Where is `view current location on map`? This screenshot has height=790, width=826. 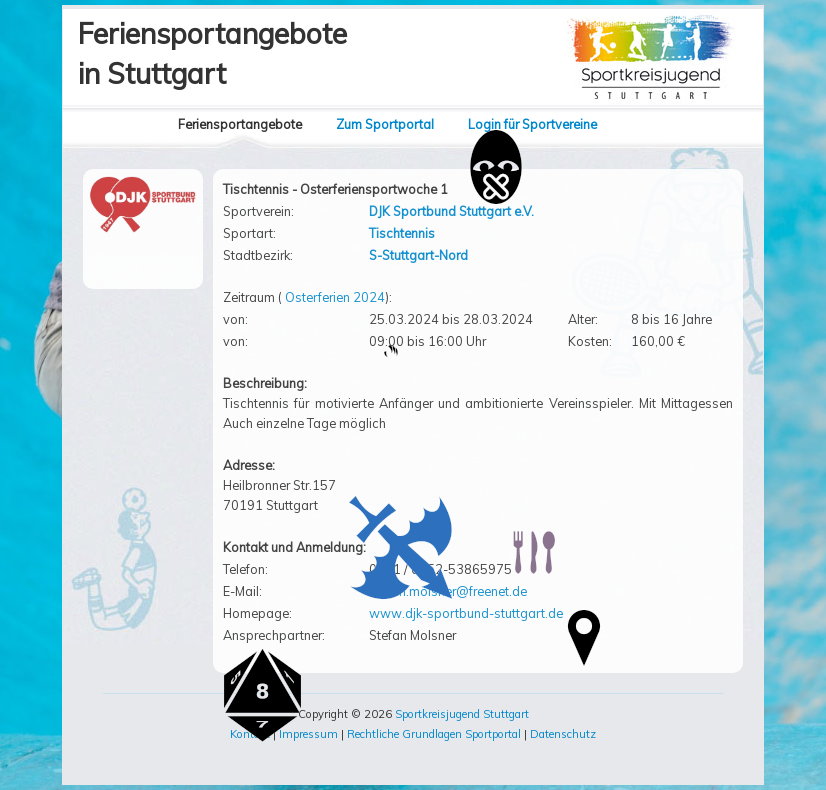
view current location on map is located at coordinates (584, 638).